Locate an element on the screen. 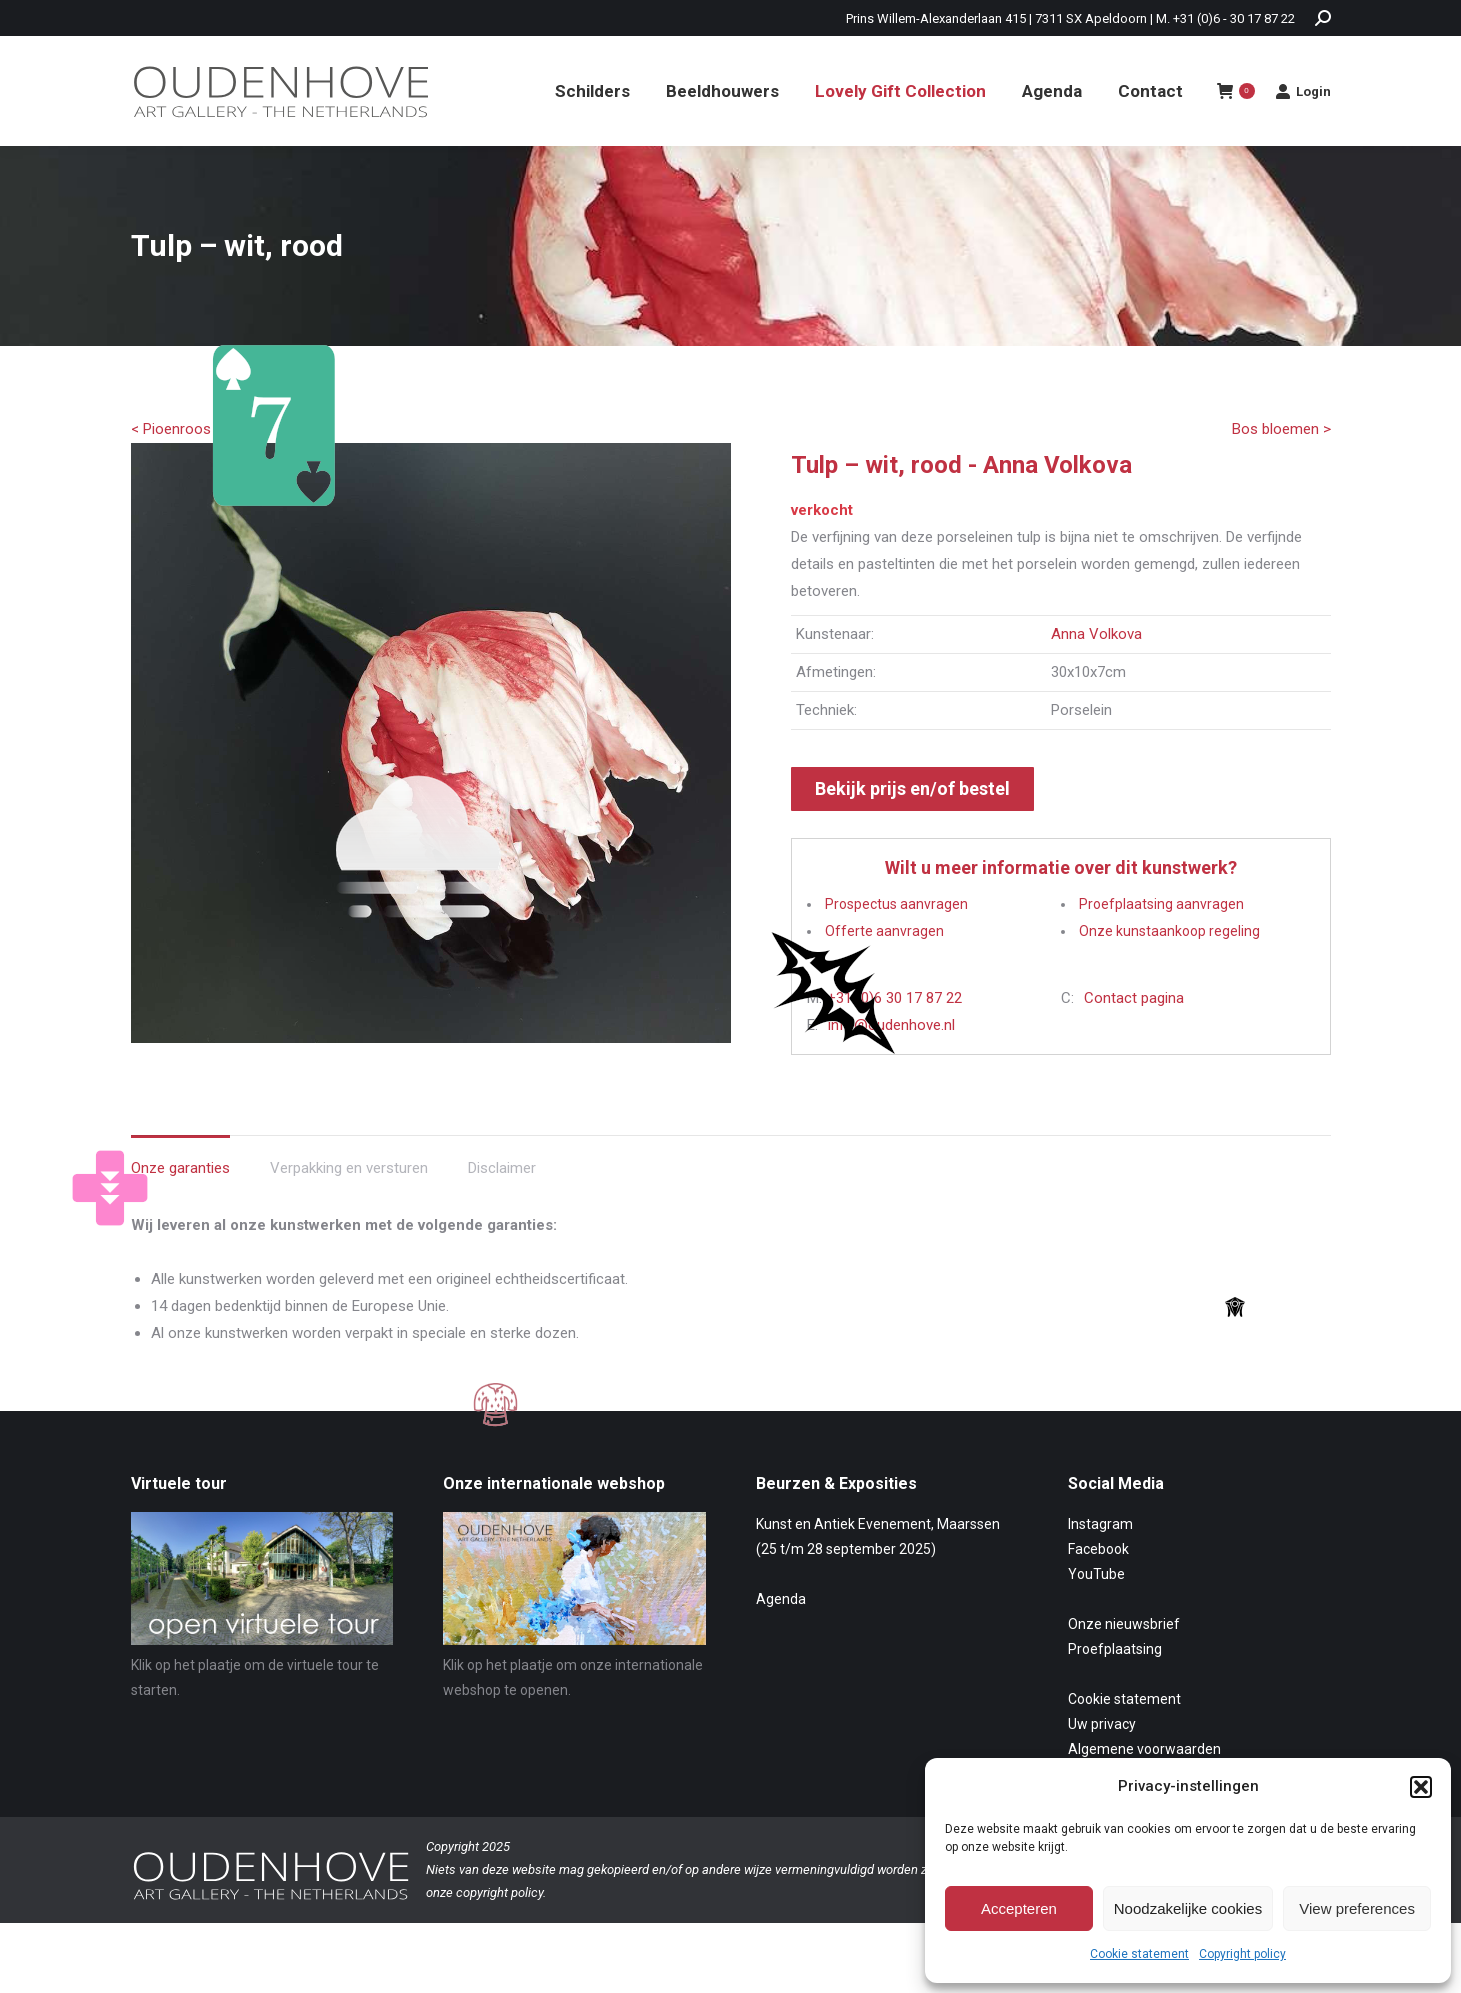 The image size is (1461, 1993). seven of spades playing card is located at coordinates (273, 425).